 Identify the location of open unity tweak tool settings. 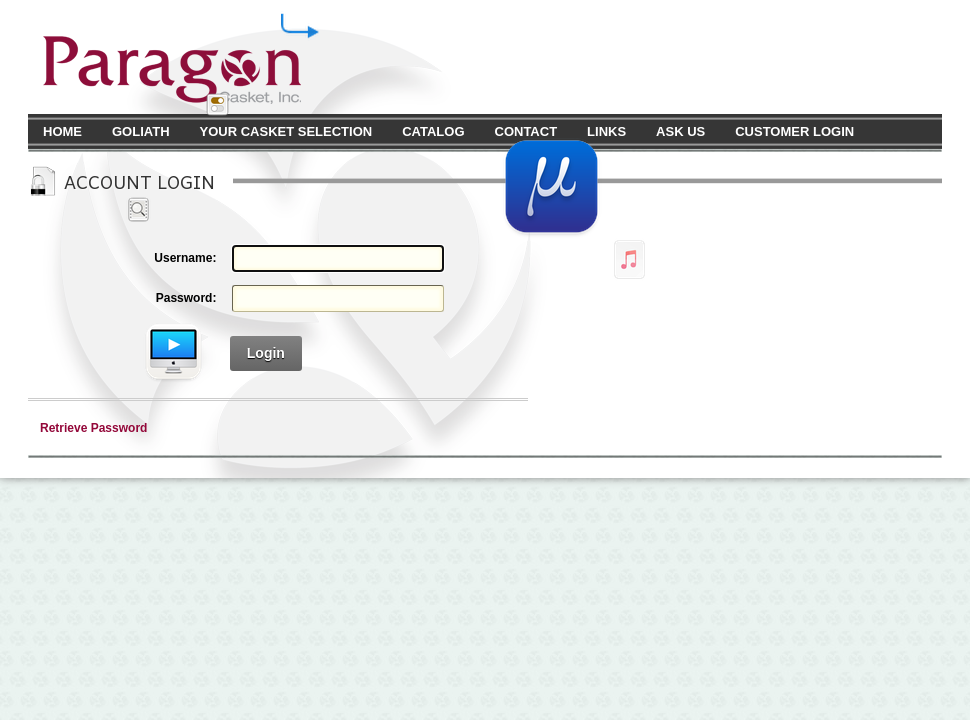
(217, 104).